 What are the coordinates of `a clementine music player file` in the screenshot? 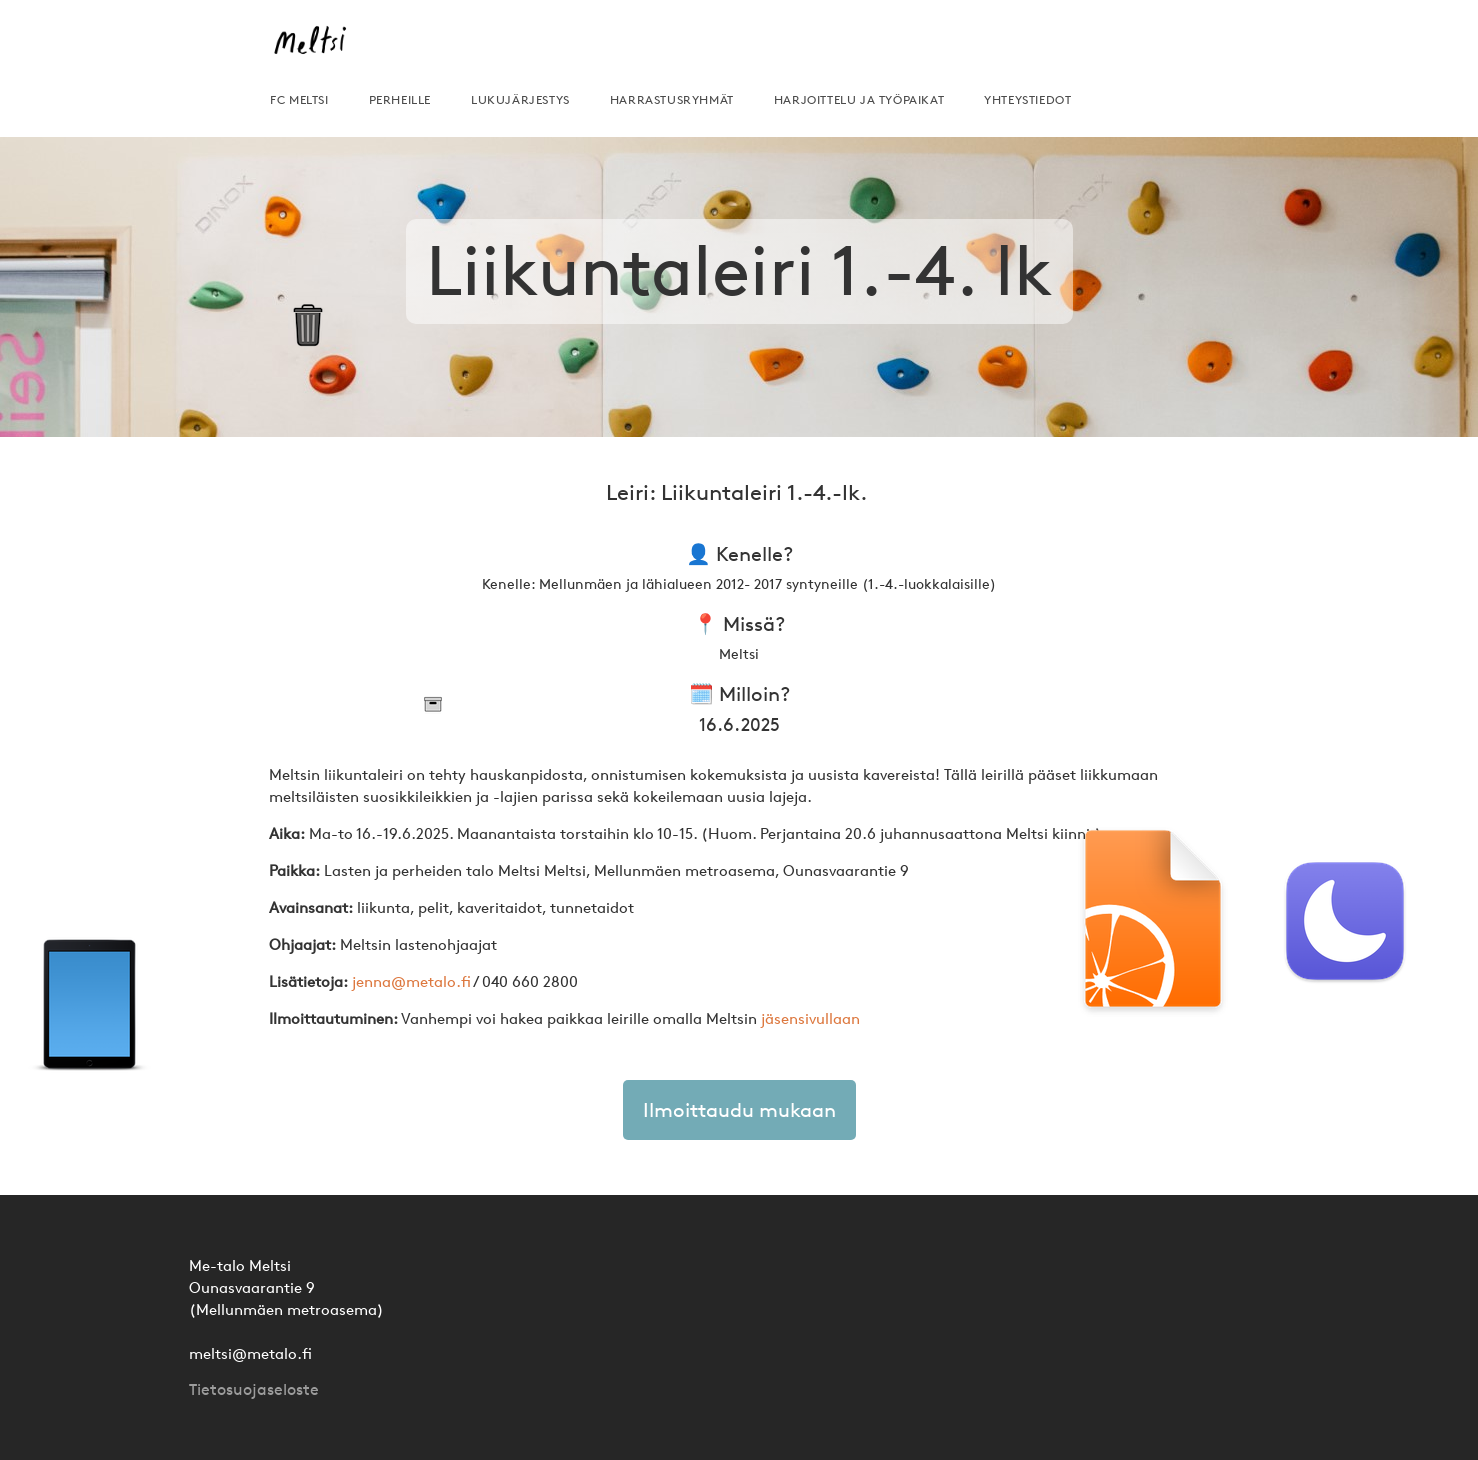 It's located at (1153, 922).